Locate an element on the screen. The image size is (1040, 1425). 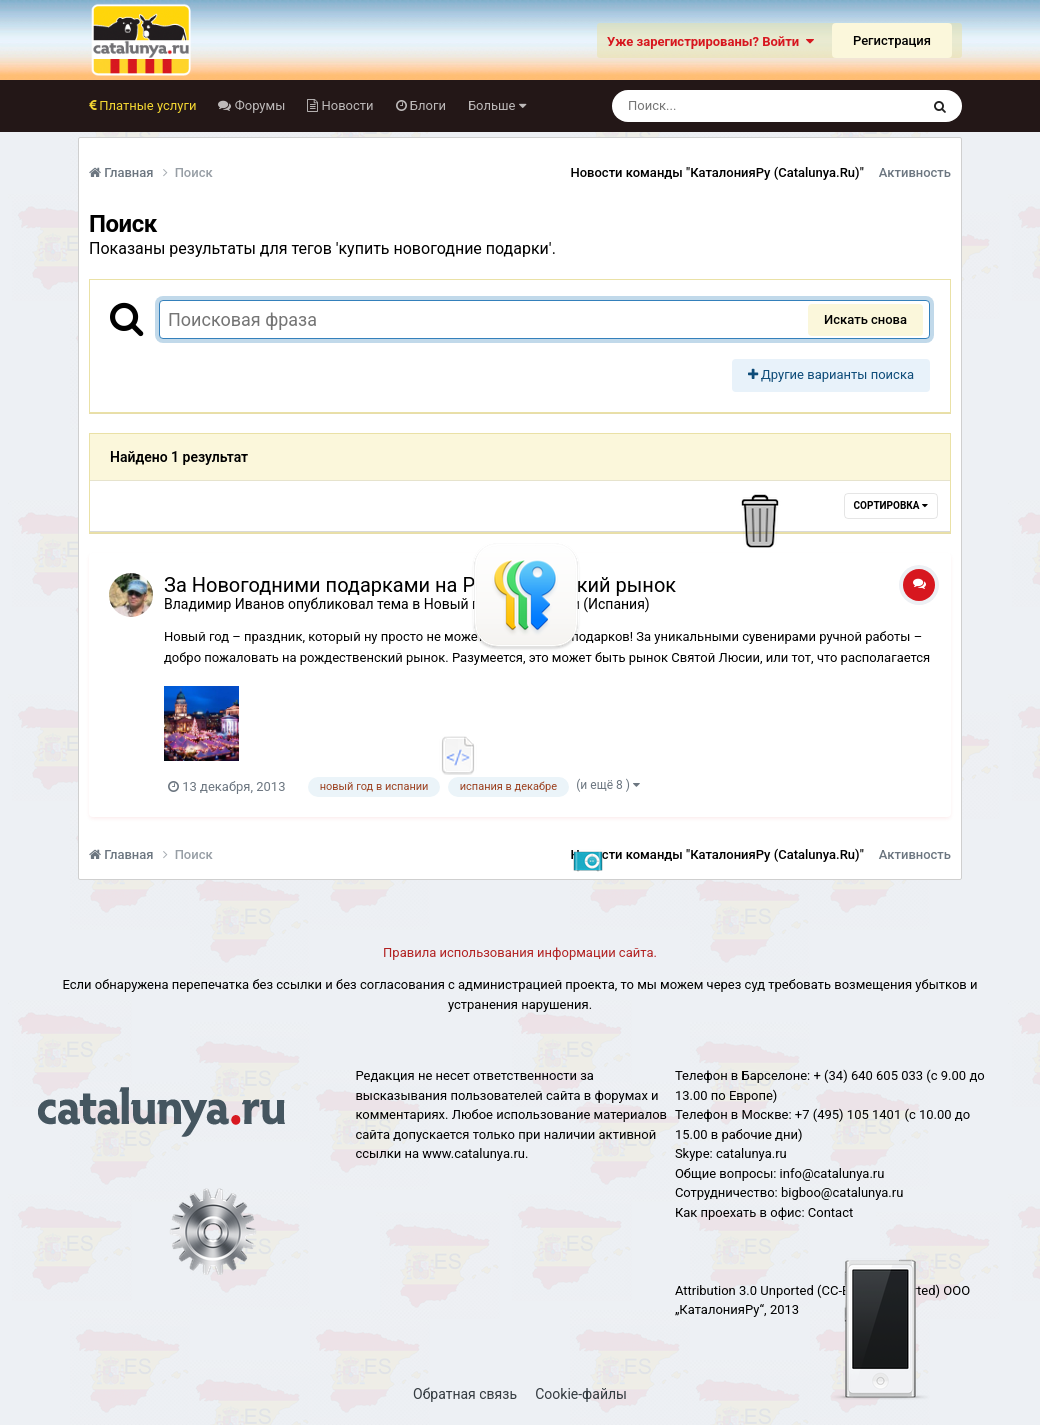
open the passwords app to manage saved credentials is located at coordinates (526, 595).